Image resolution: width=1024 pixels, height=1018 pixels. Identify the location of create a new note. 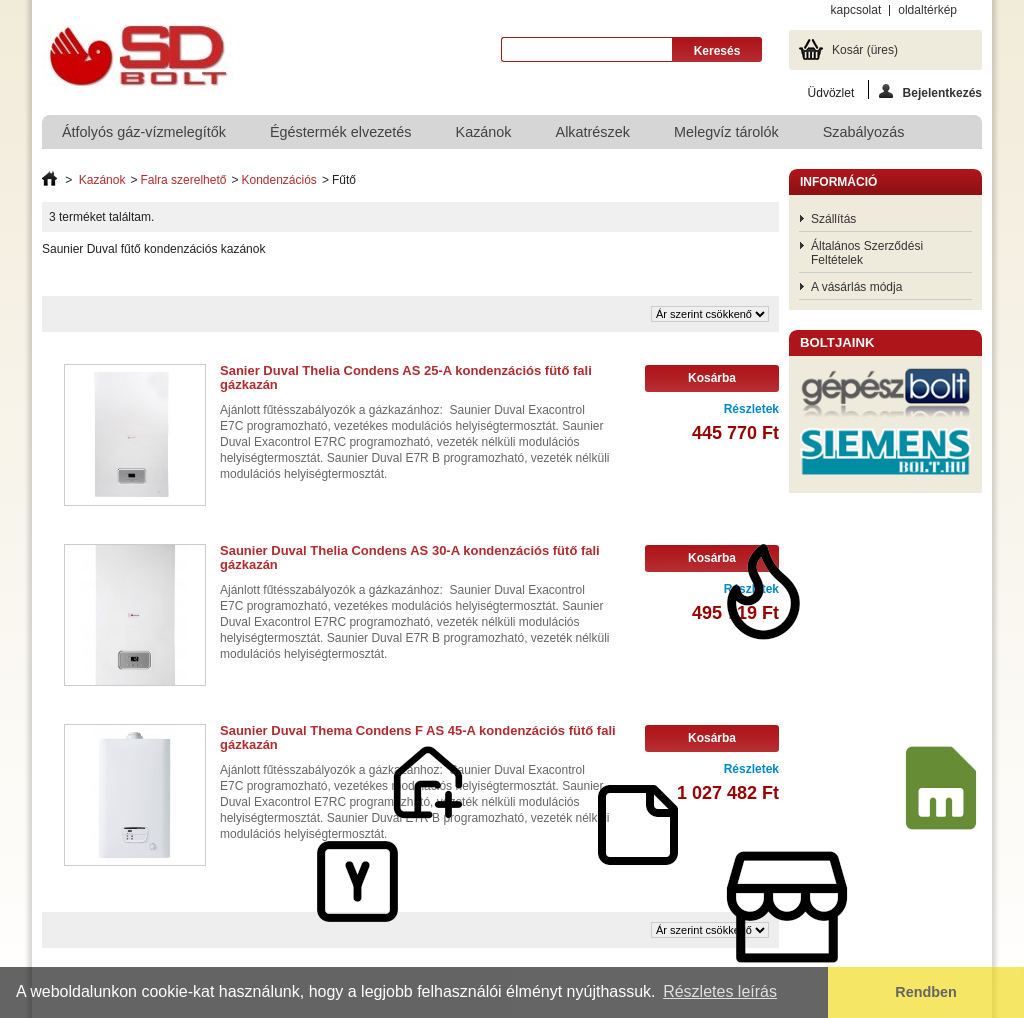
(638, 825).